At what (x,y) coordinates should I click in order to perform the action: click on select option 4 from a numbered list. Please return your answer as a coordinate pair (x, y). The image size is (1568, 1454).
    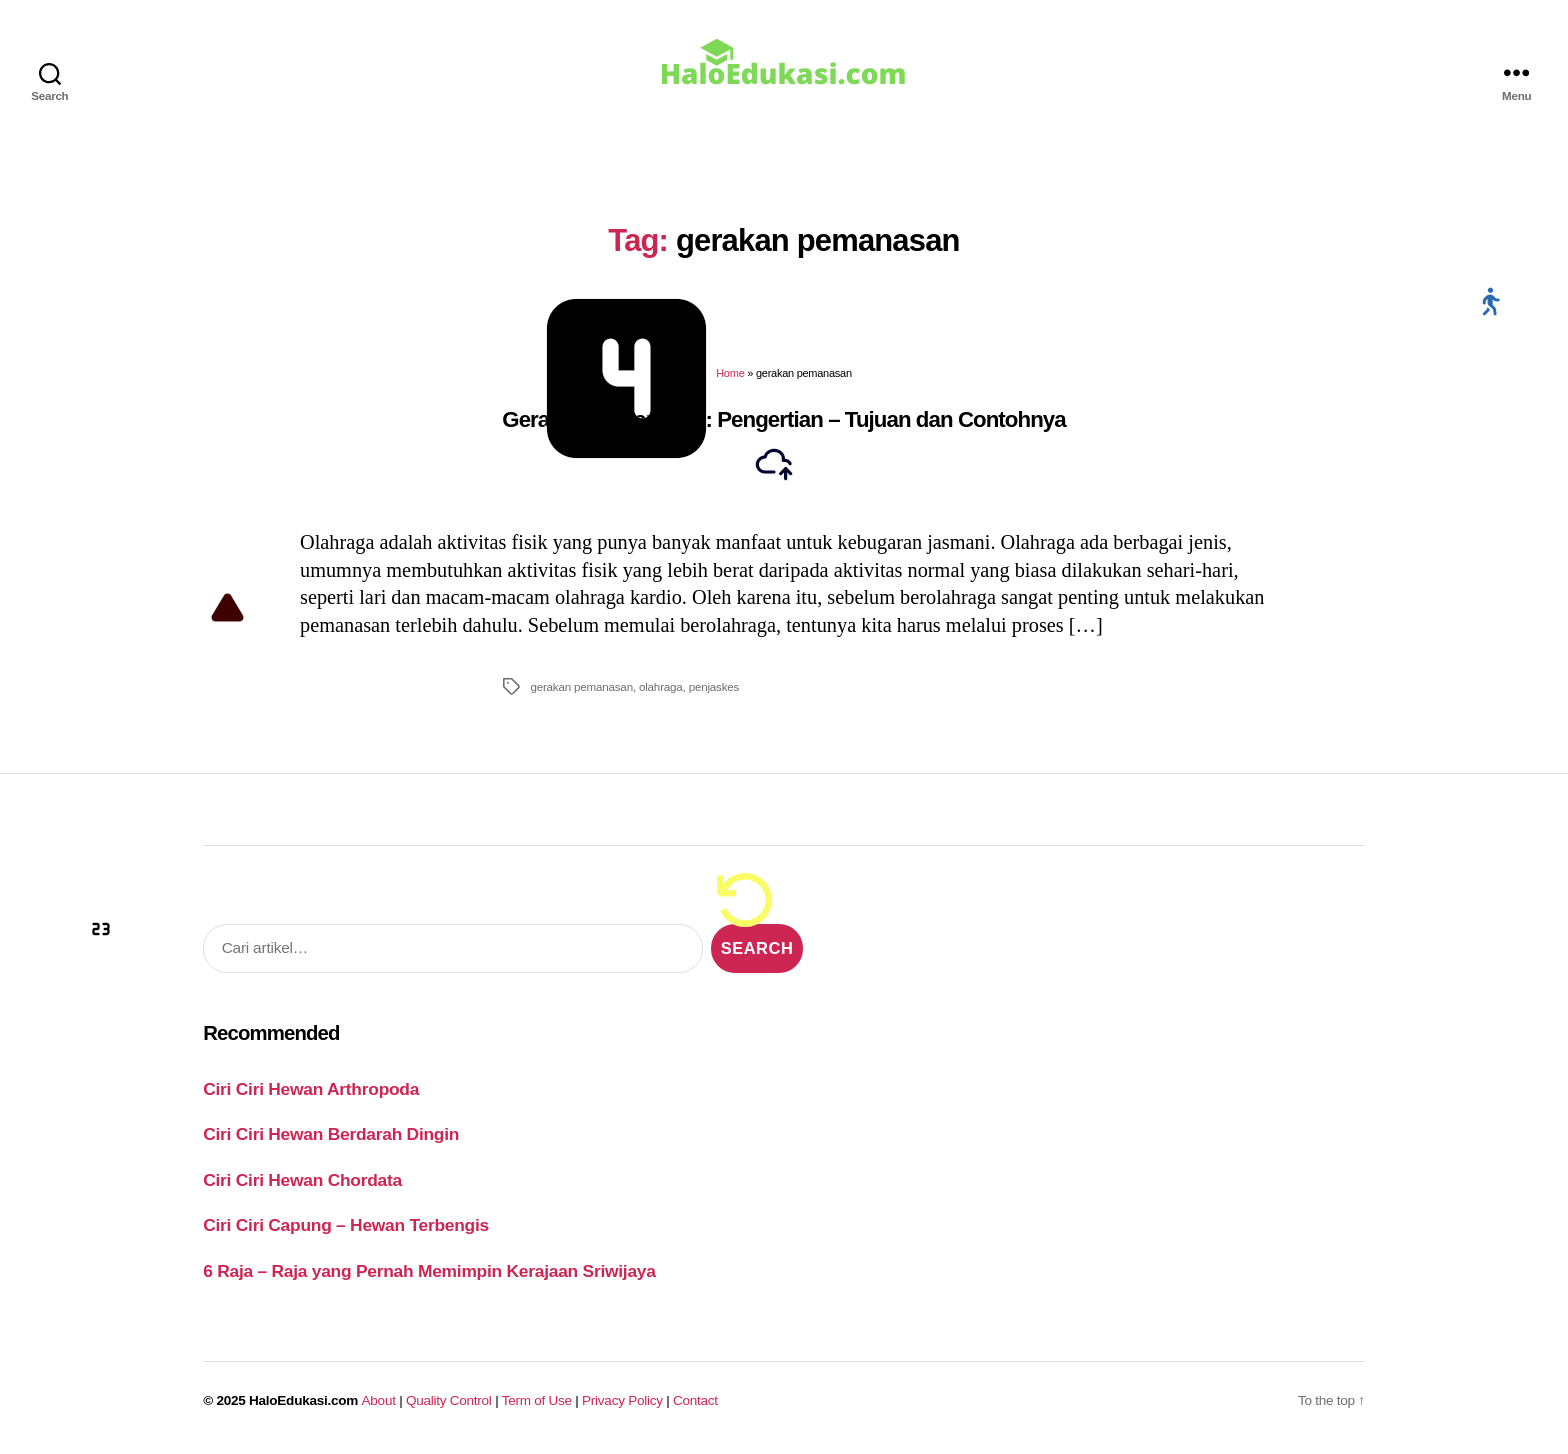
    Looking at the image, I should click on (626, 378).